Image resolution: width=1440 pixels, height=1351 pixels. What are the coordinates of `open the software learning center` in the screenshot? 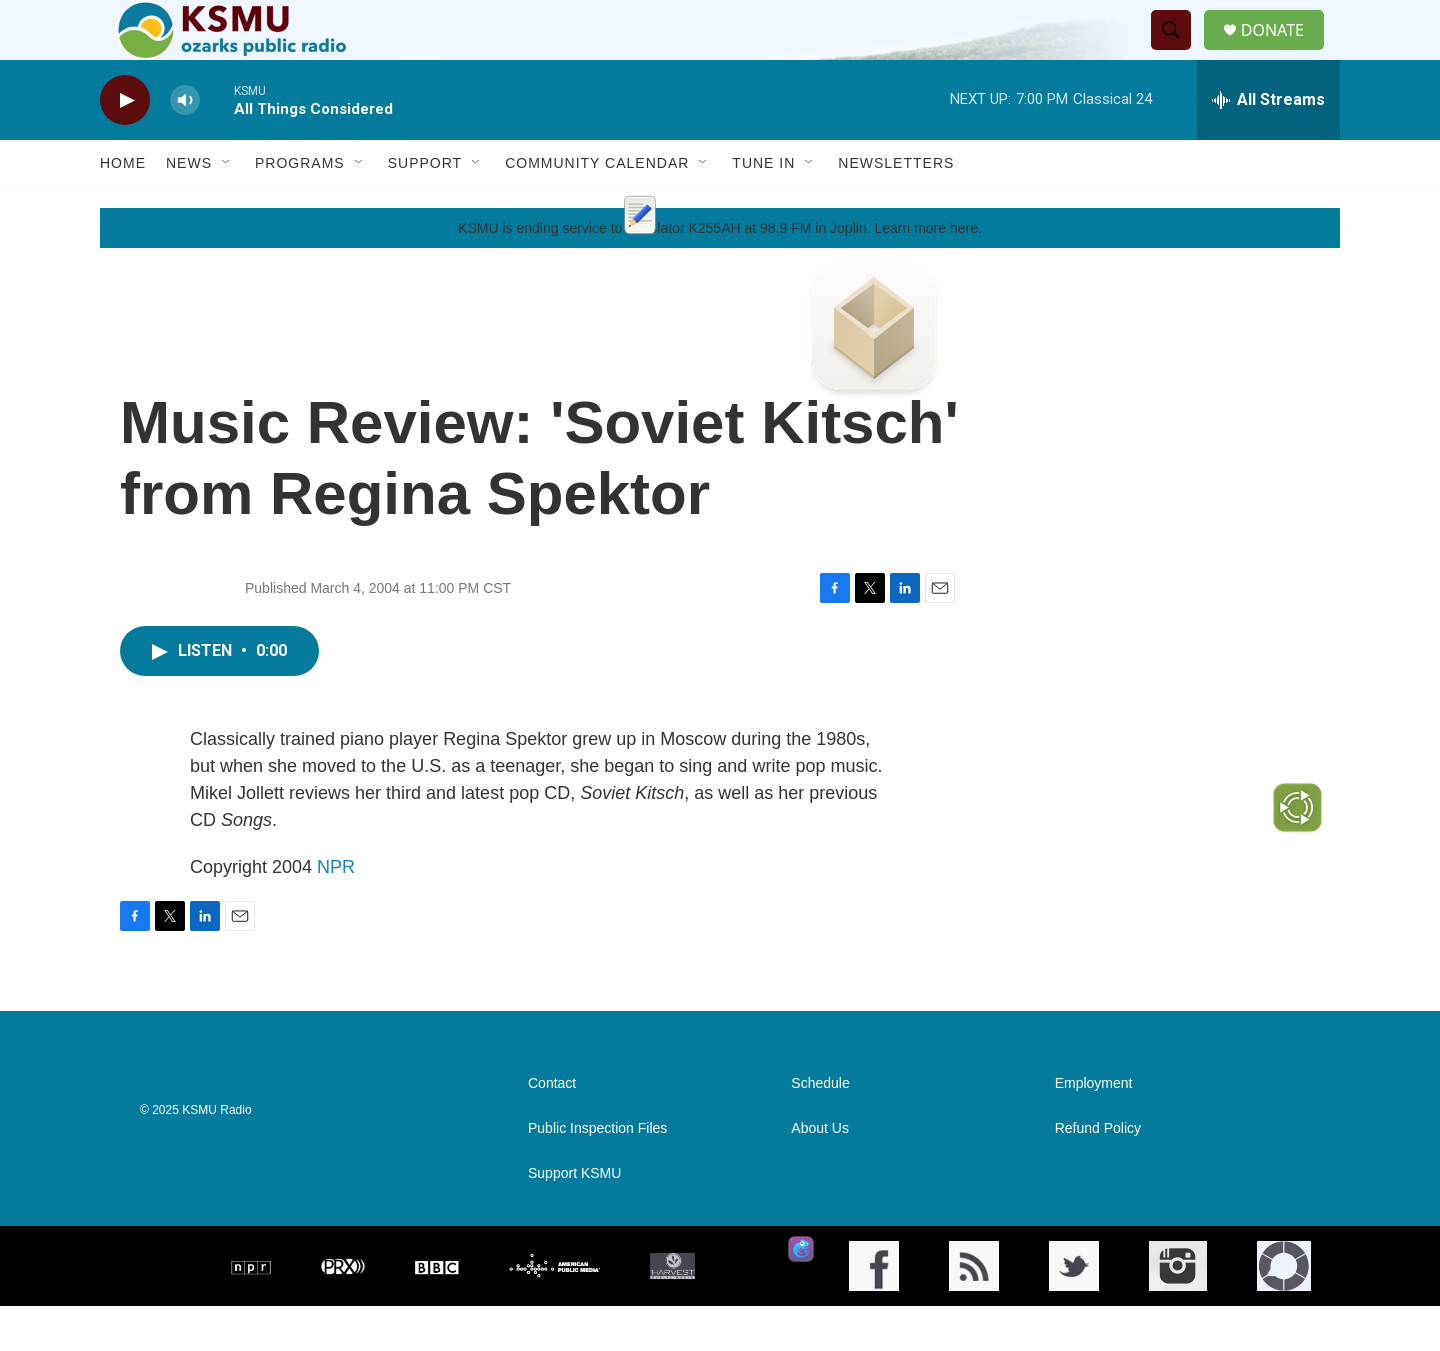 It's located at (640, 215).